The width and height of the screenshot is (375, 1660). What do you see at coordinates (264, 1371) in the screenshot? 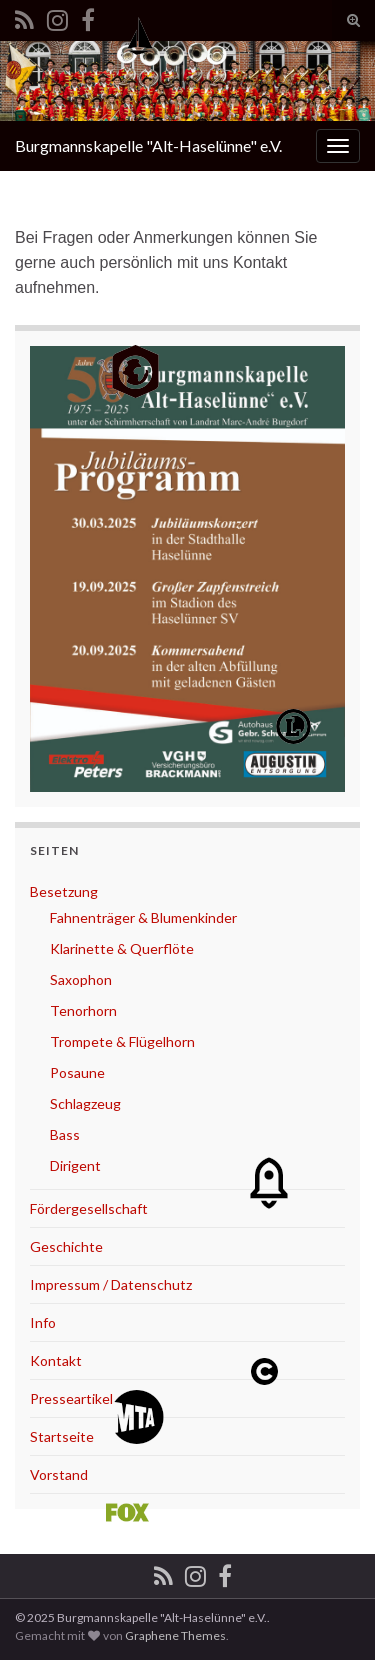
I see `open the Coursera app` at bounding box center [264, 1371].